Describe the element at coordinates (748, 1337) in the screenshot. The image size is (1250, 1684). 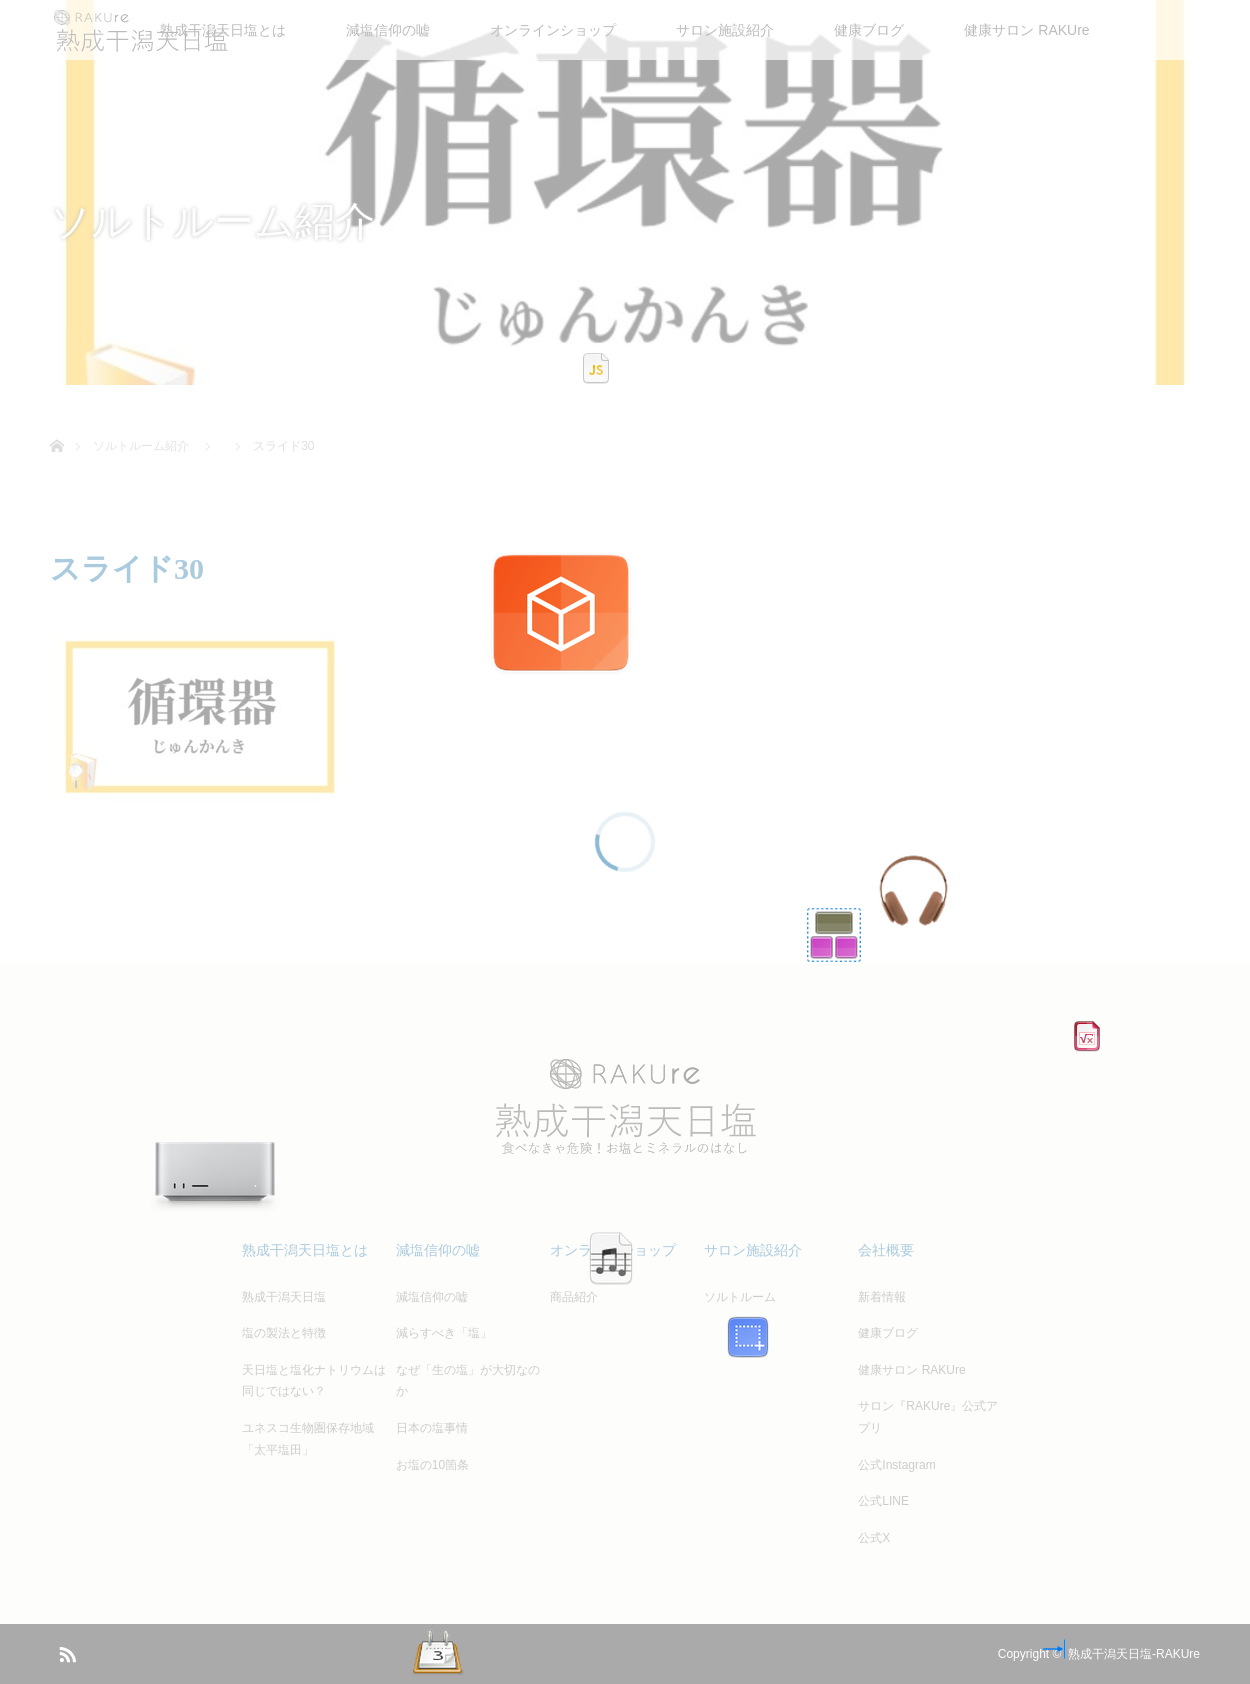
I see `take a screenshot` at that location.